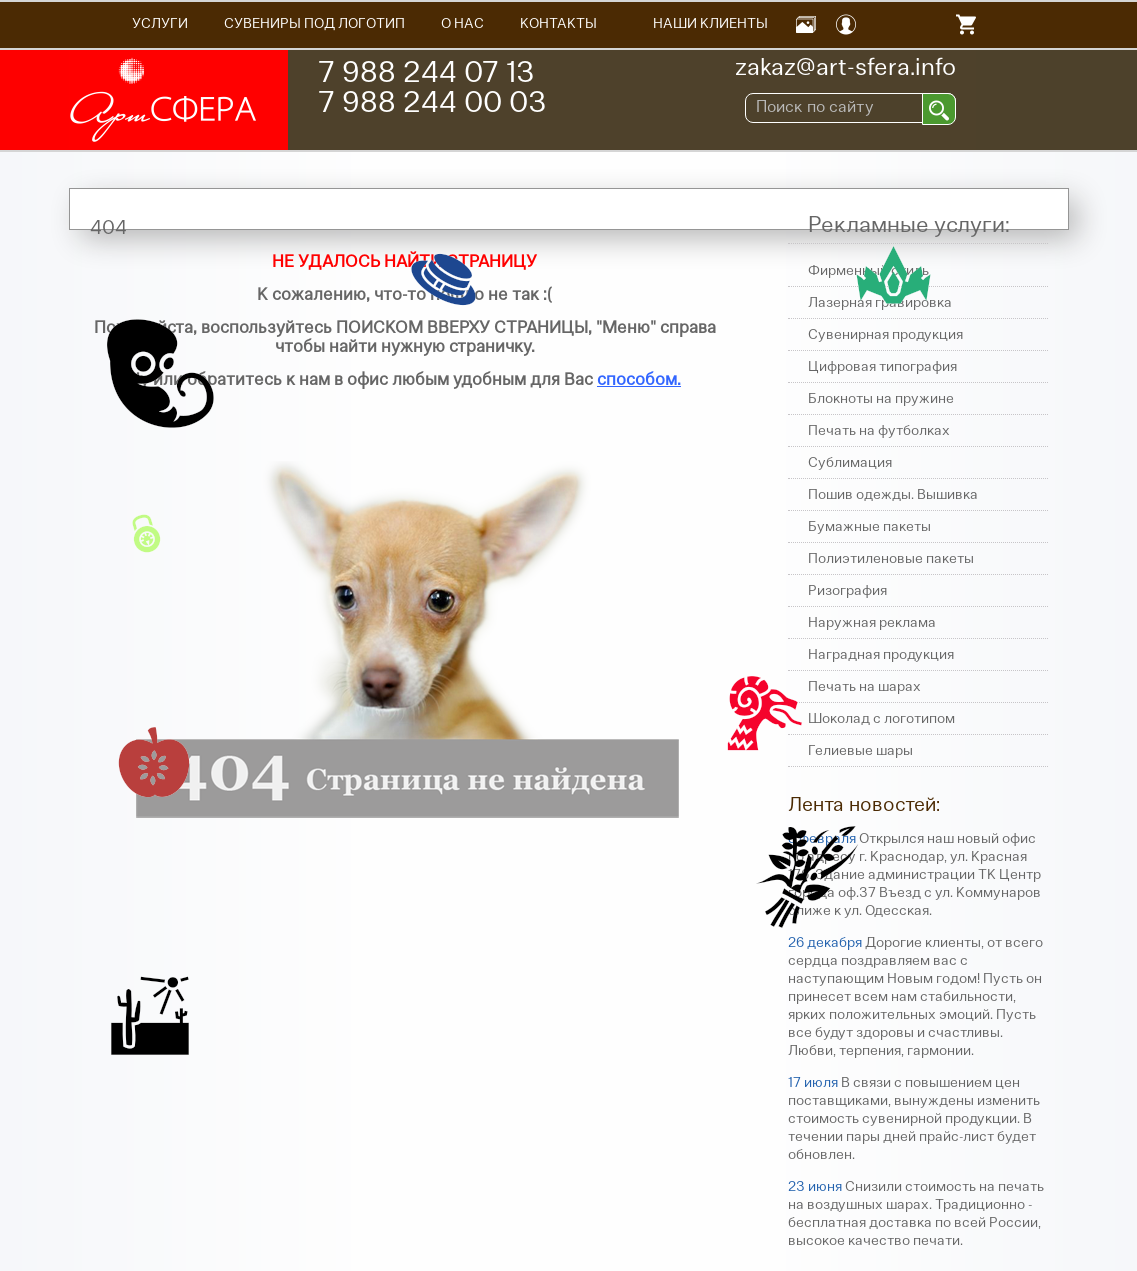  What do you see at coordinates (160, 373) in the screenshot?
I see `indicates pregnancy or fetal development status` at bounding box center [160, 373].